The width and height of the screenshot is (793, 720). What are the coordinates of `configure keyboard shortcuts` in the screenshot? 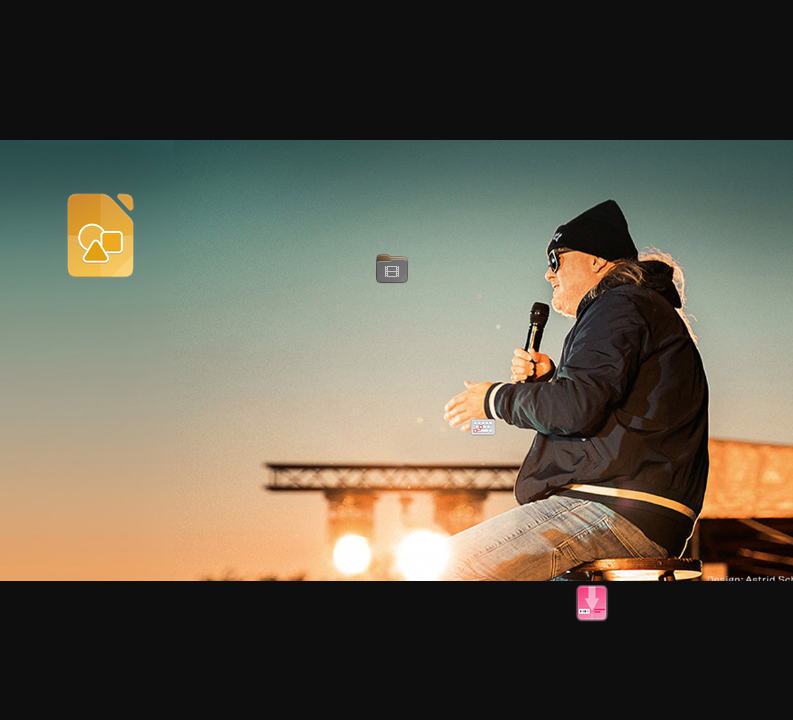 It's located at (483, 427).